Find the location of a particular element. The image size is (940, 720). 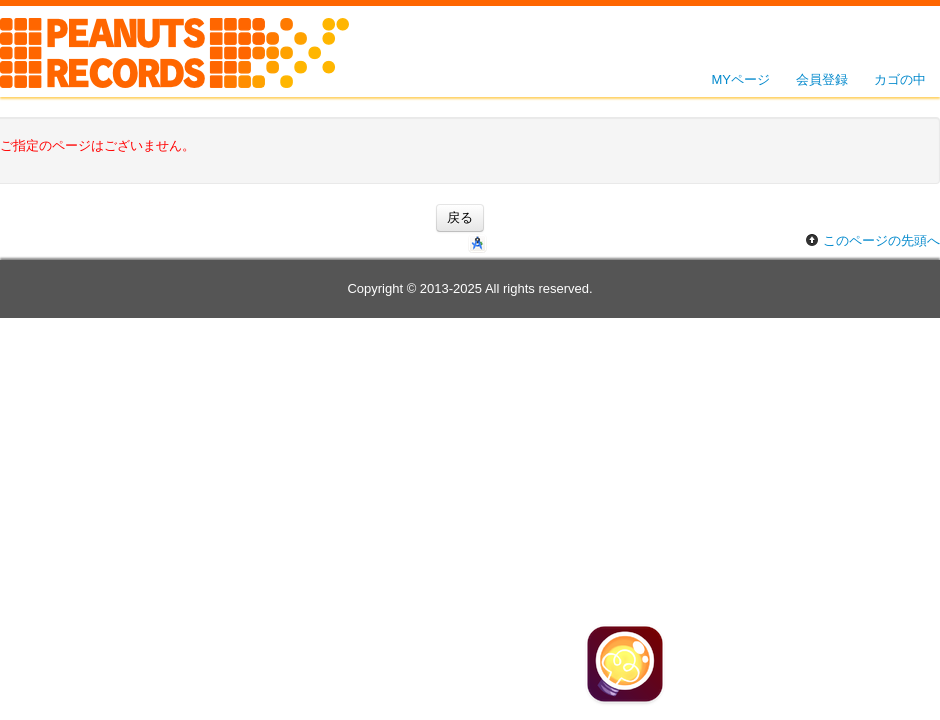

open oneshot game app is located at coordinates (625, 664).